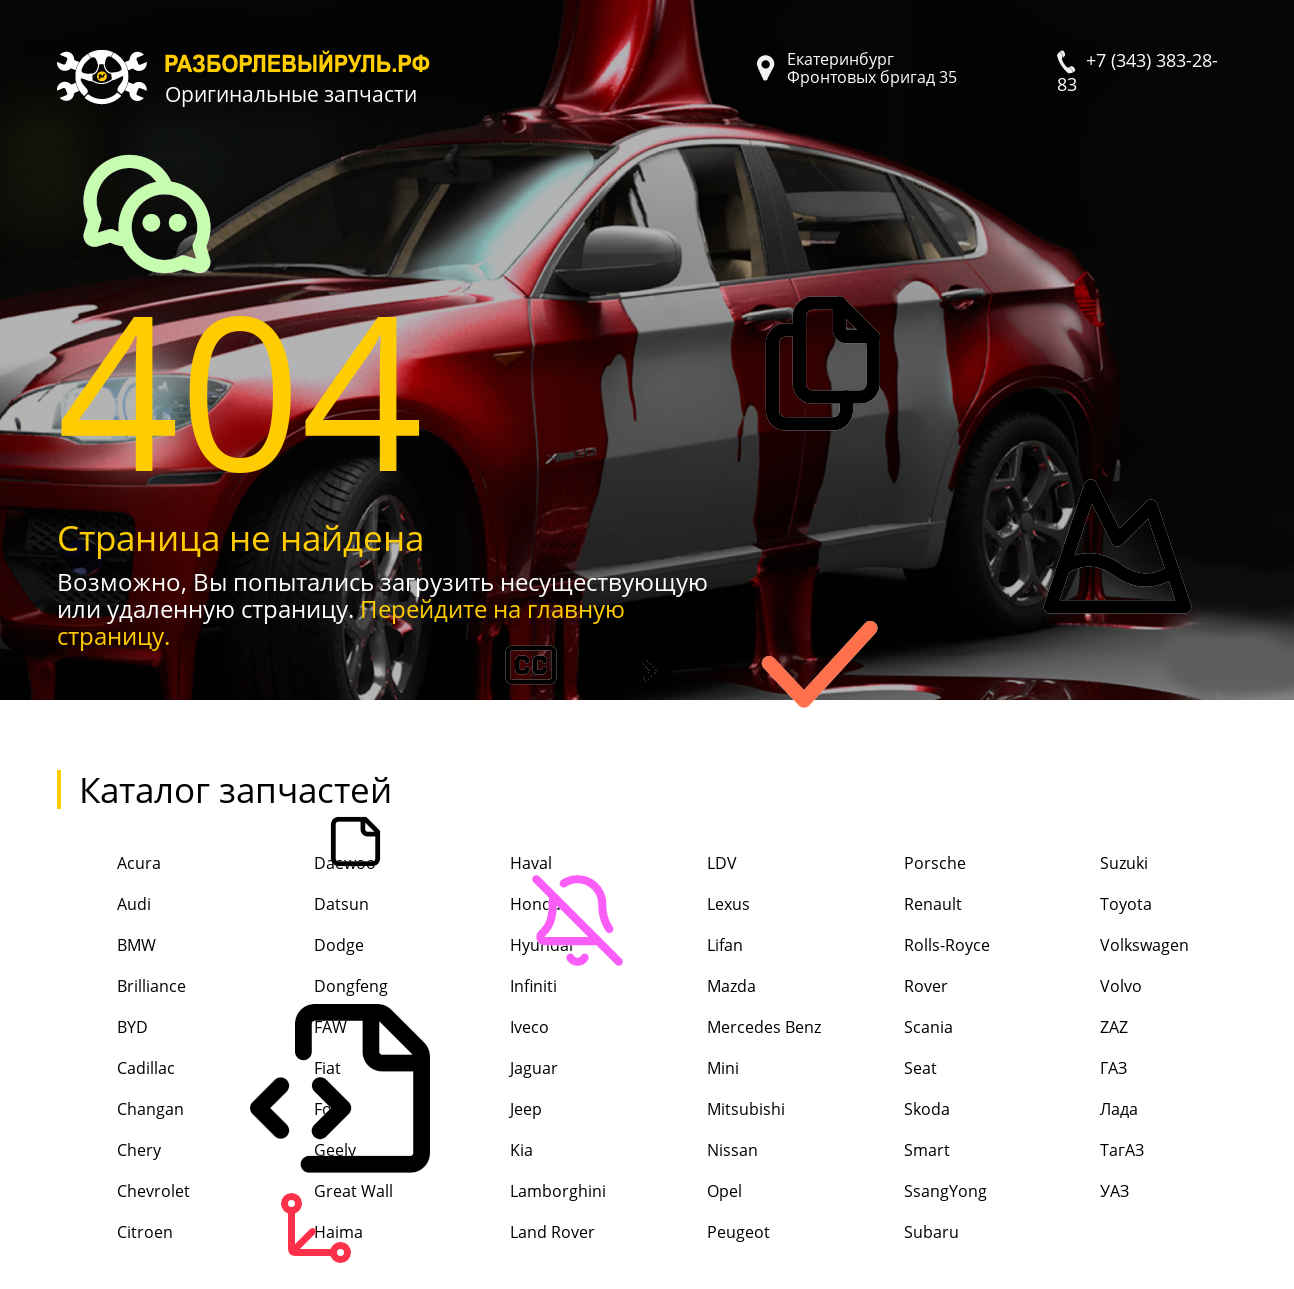 This screenshot has height=1289, width=1294. I want to click on view source code file, so click(340, 1094).